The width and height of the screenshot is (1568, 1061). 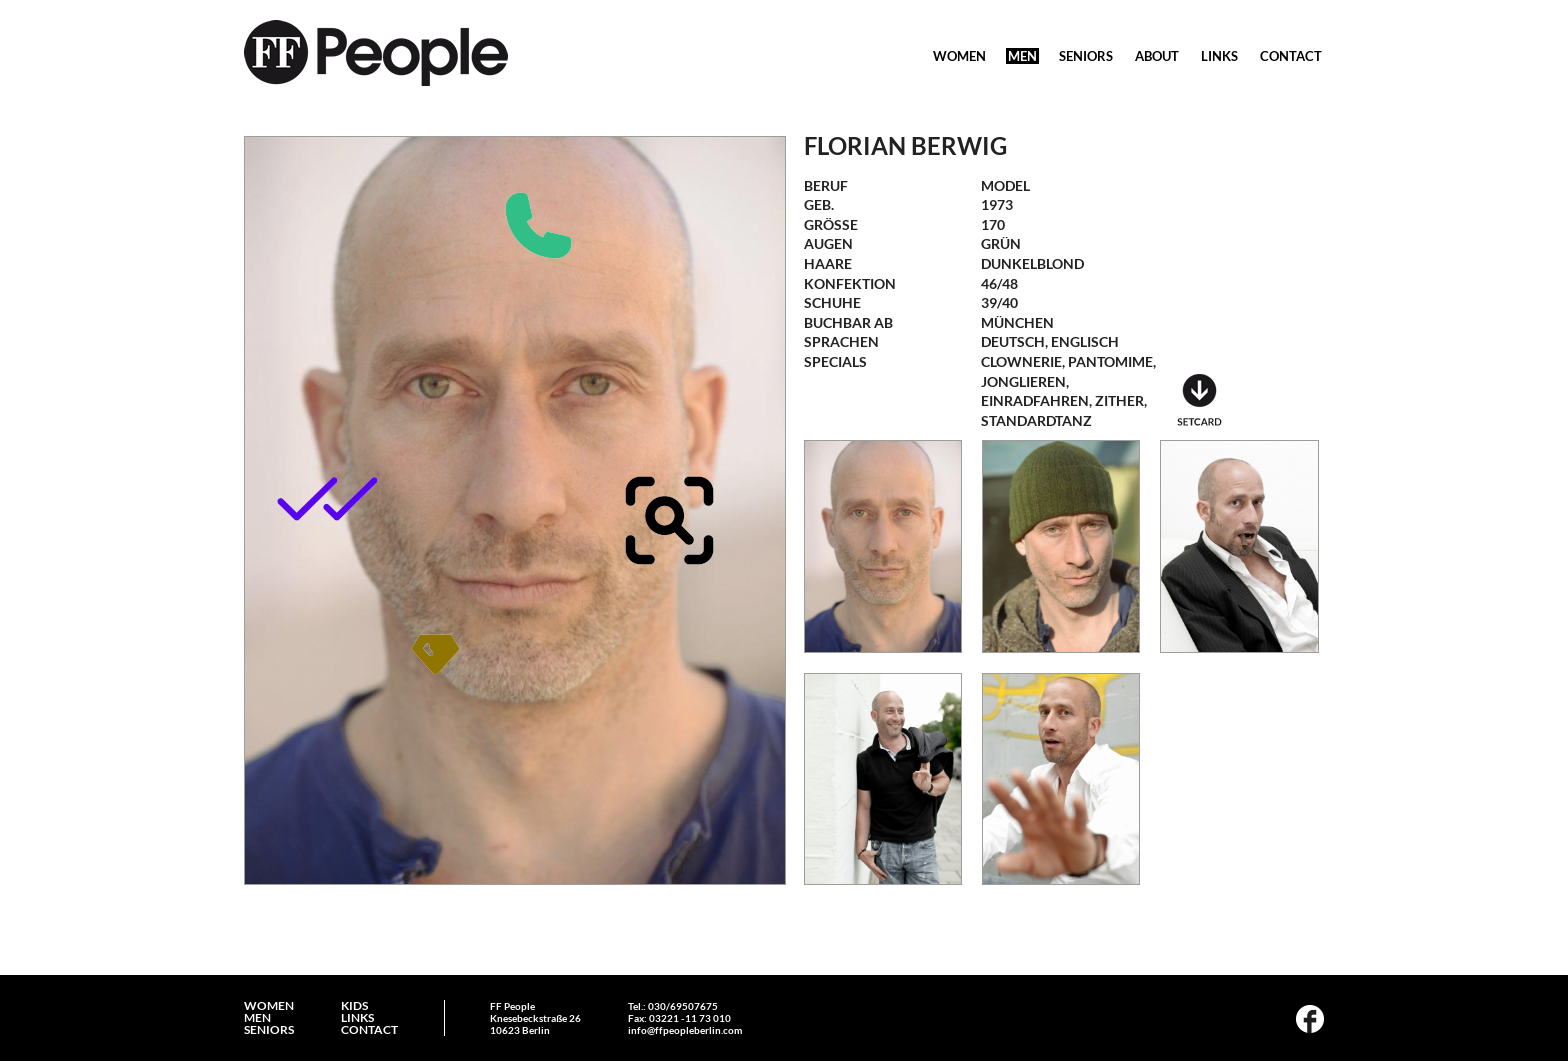 I want to click on indicates premium or pro membership status, so click(x=435, y=653).